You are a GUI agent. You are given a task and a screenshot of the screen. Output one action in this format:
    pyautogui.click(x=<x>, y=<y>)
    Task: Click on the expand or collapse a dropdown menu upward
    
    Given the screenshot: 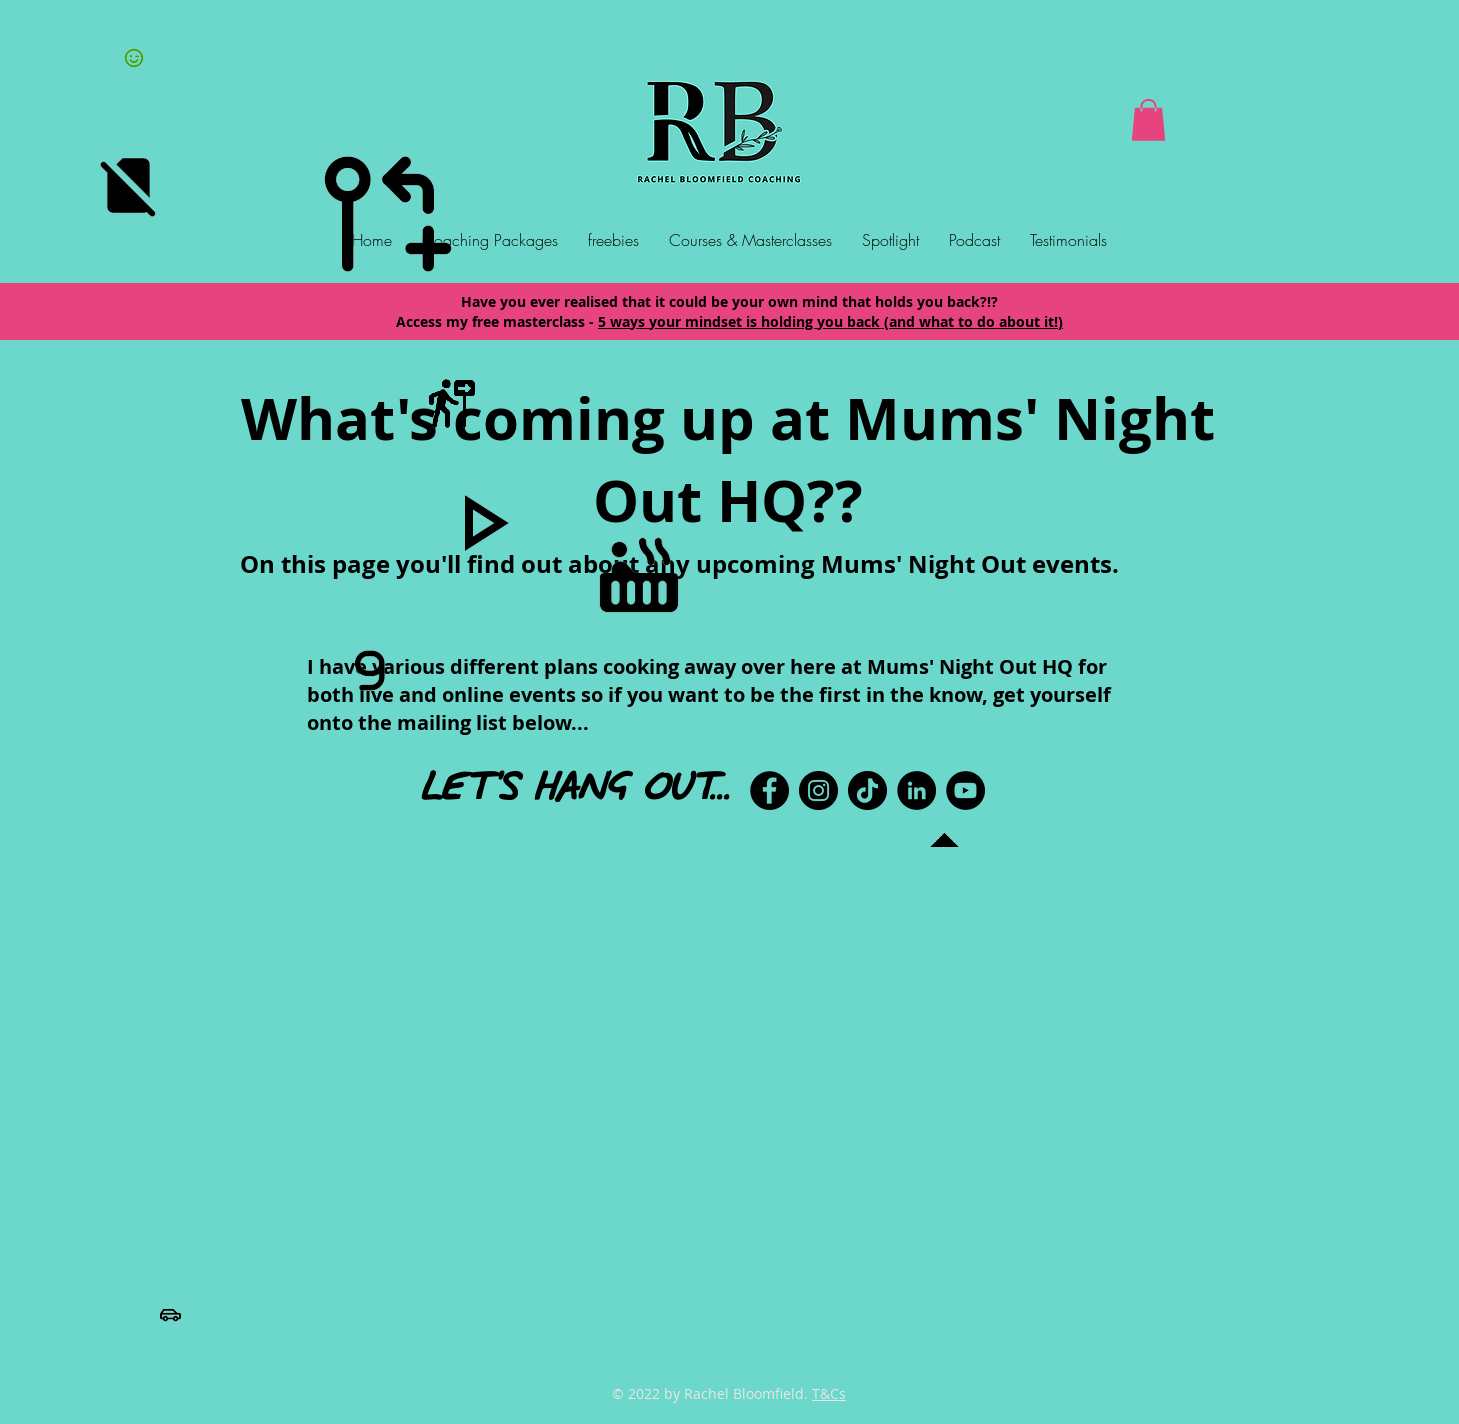 What is the action you would take?
    pyautogui.click(x=944, y=841)
    